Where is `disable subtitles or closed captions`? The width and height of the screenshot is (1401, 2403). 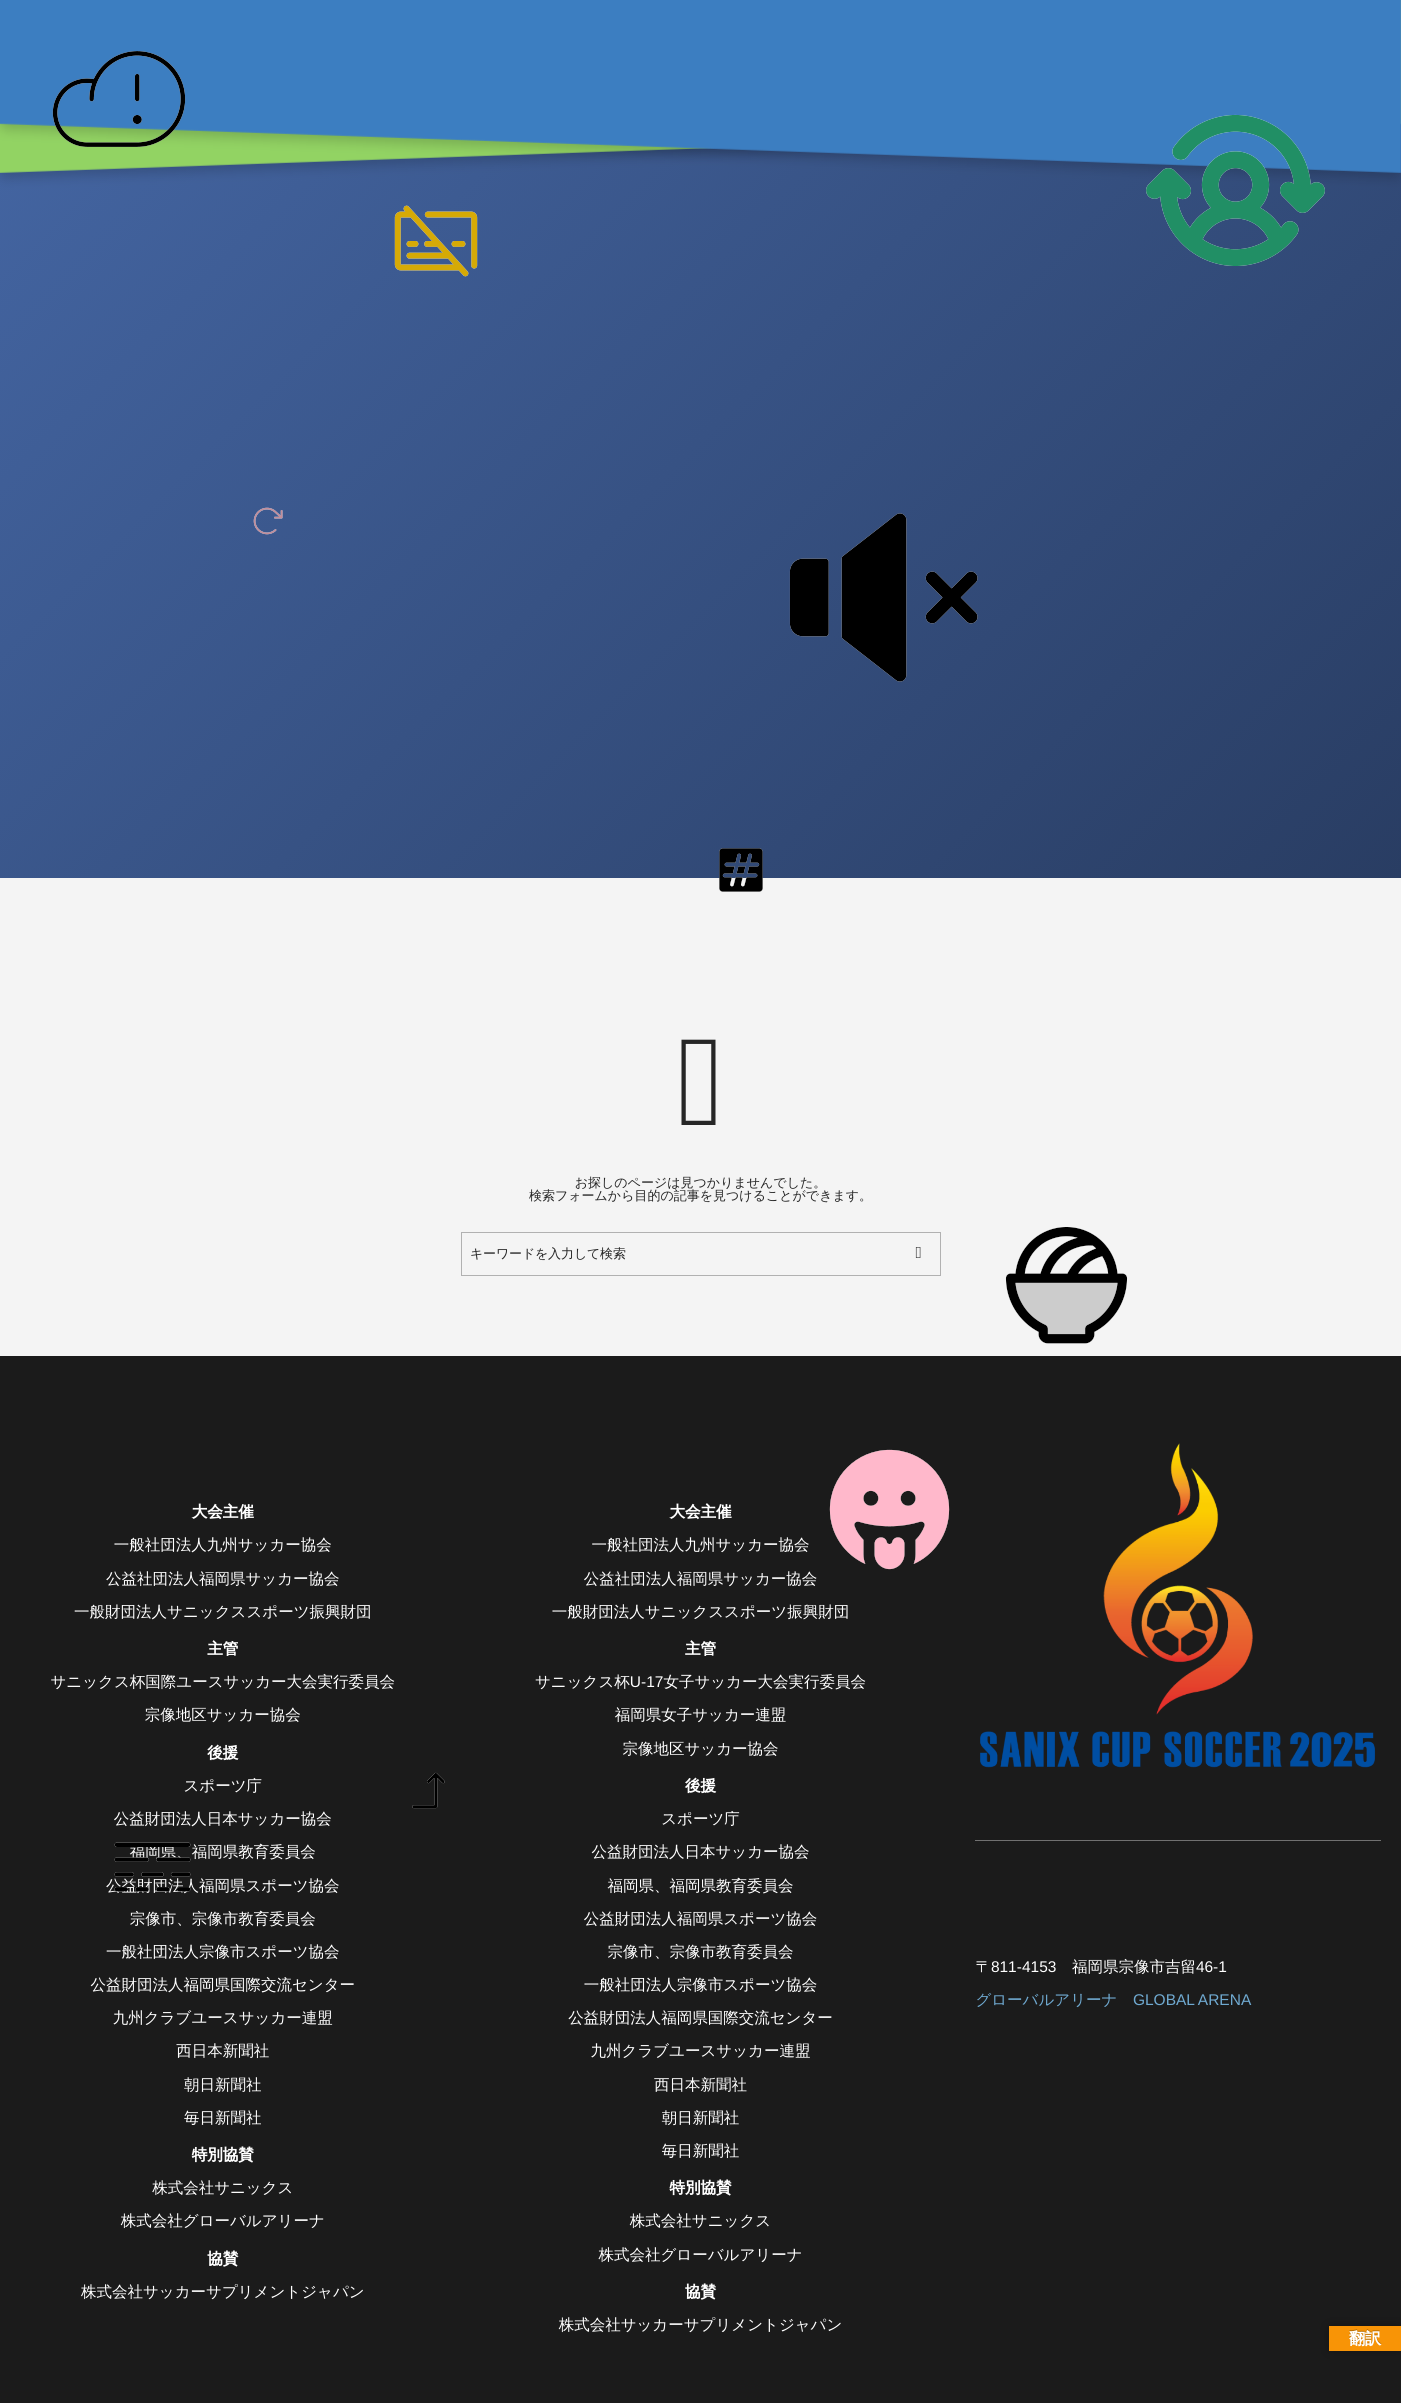
disable subtitles or closed captions is located at coordinates (436, 241).